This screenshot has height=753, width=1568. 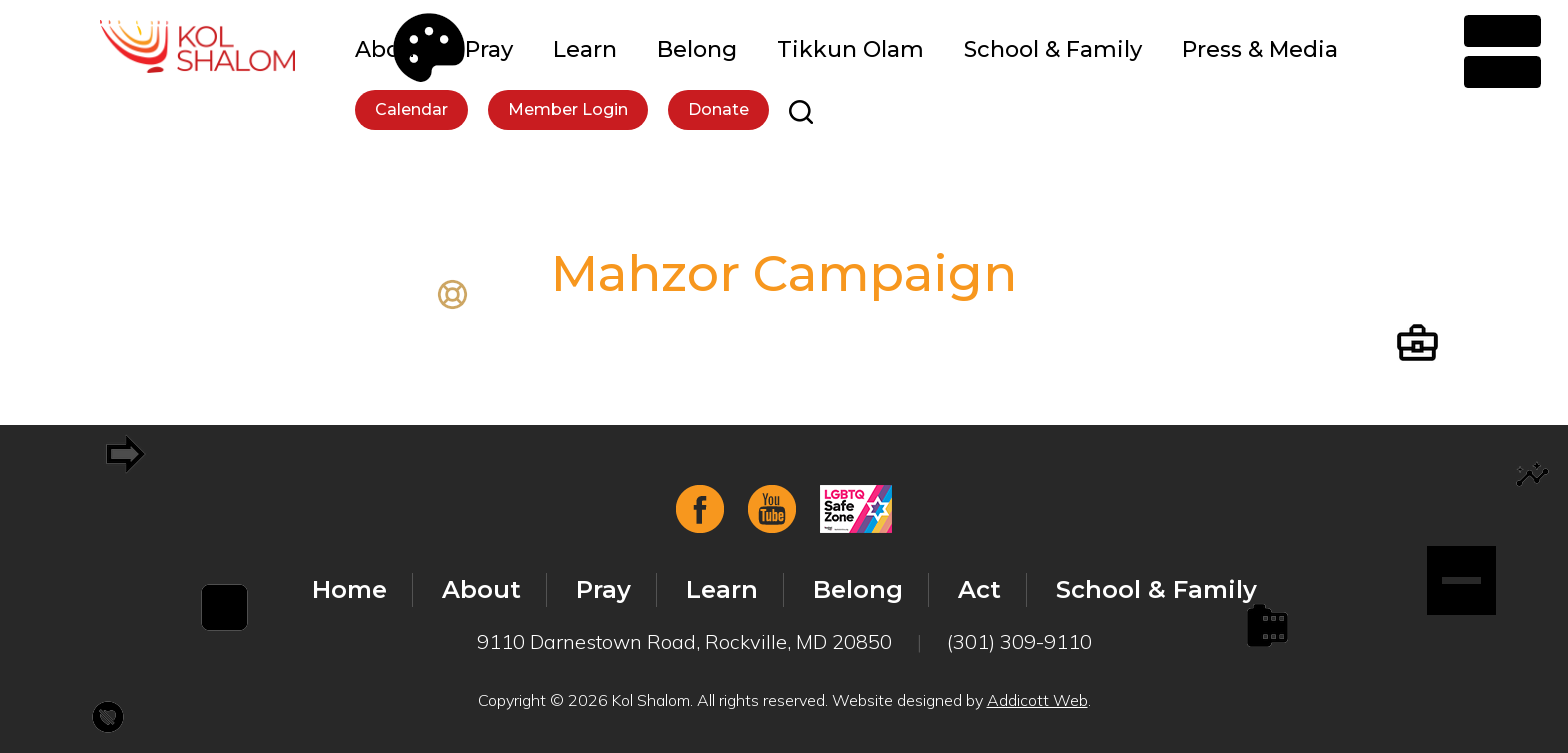 I want to click on crop image to square aspect ratio, so click(x=224, y=607).